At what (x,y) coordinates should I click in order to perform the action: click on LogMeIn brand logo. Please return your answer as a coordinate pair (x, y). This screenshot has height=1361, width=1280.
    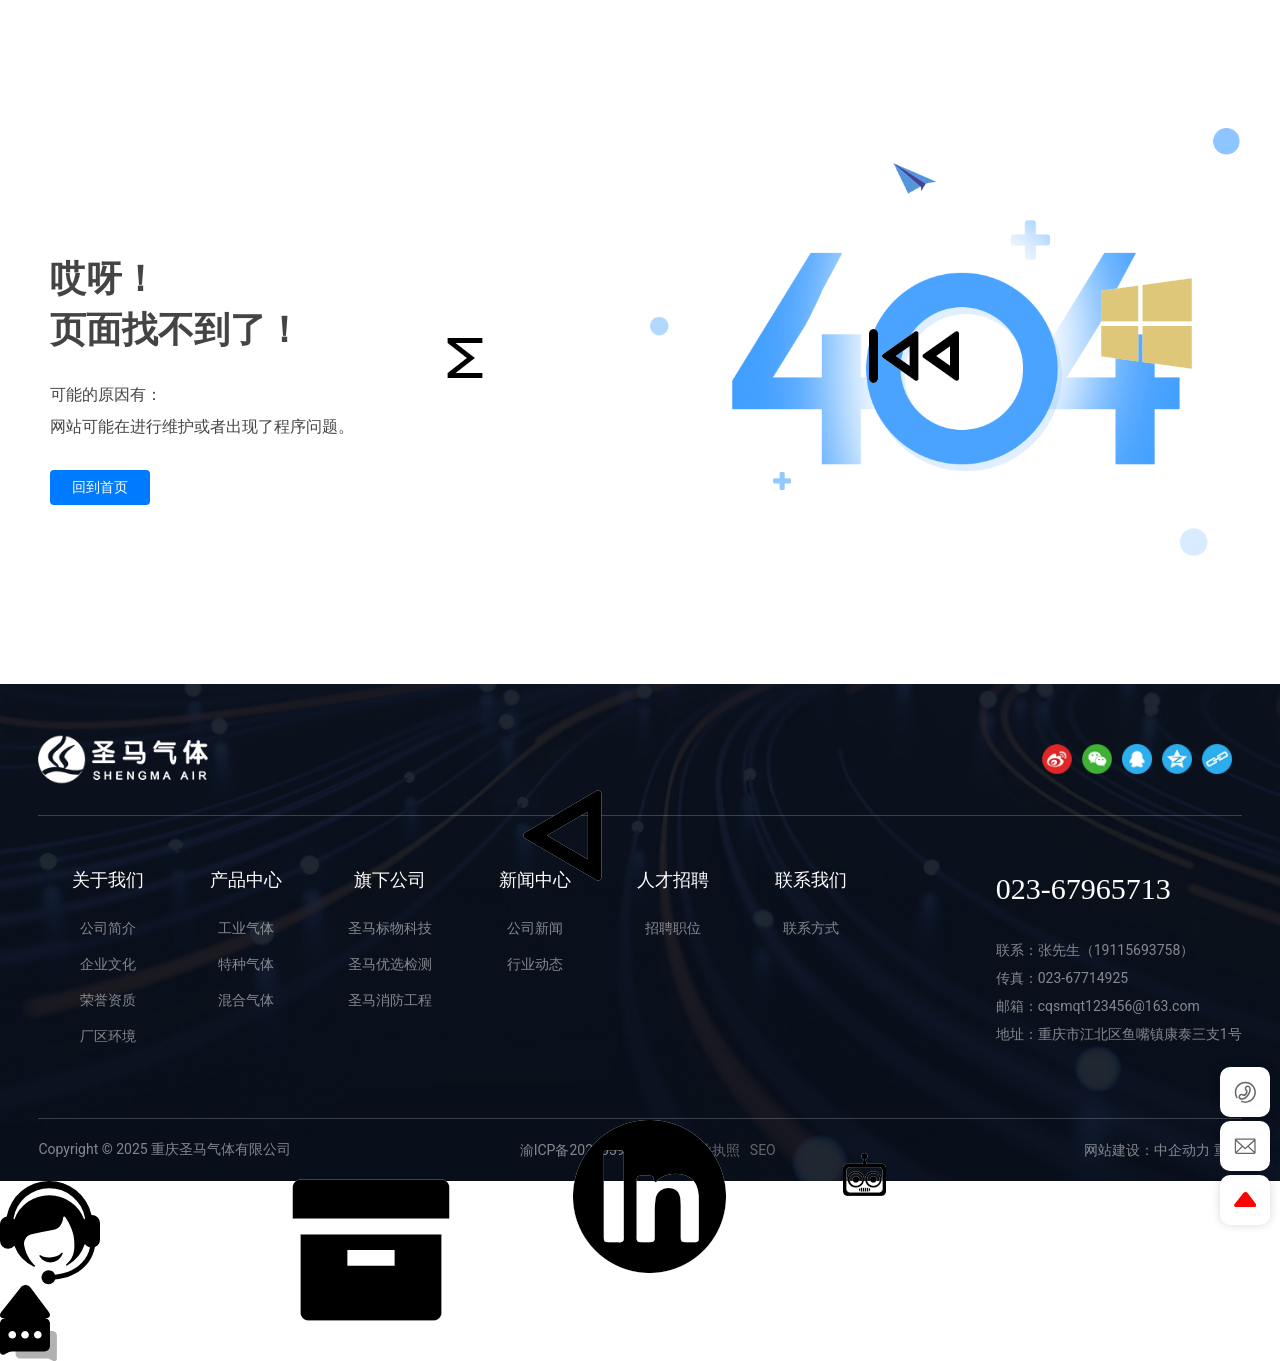
    Looking at the image, I should click on (649, 1196).